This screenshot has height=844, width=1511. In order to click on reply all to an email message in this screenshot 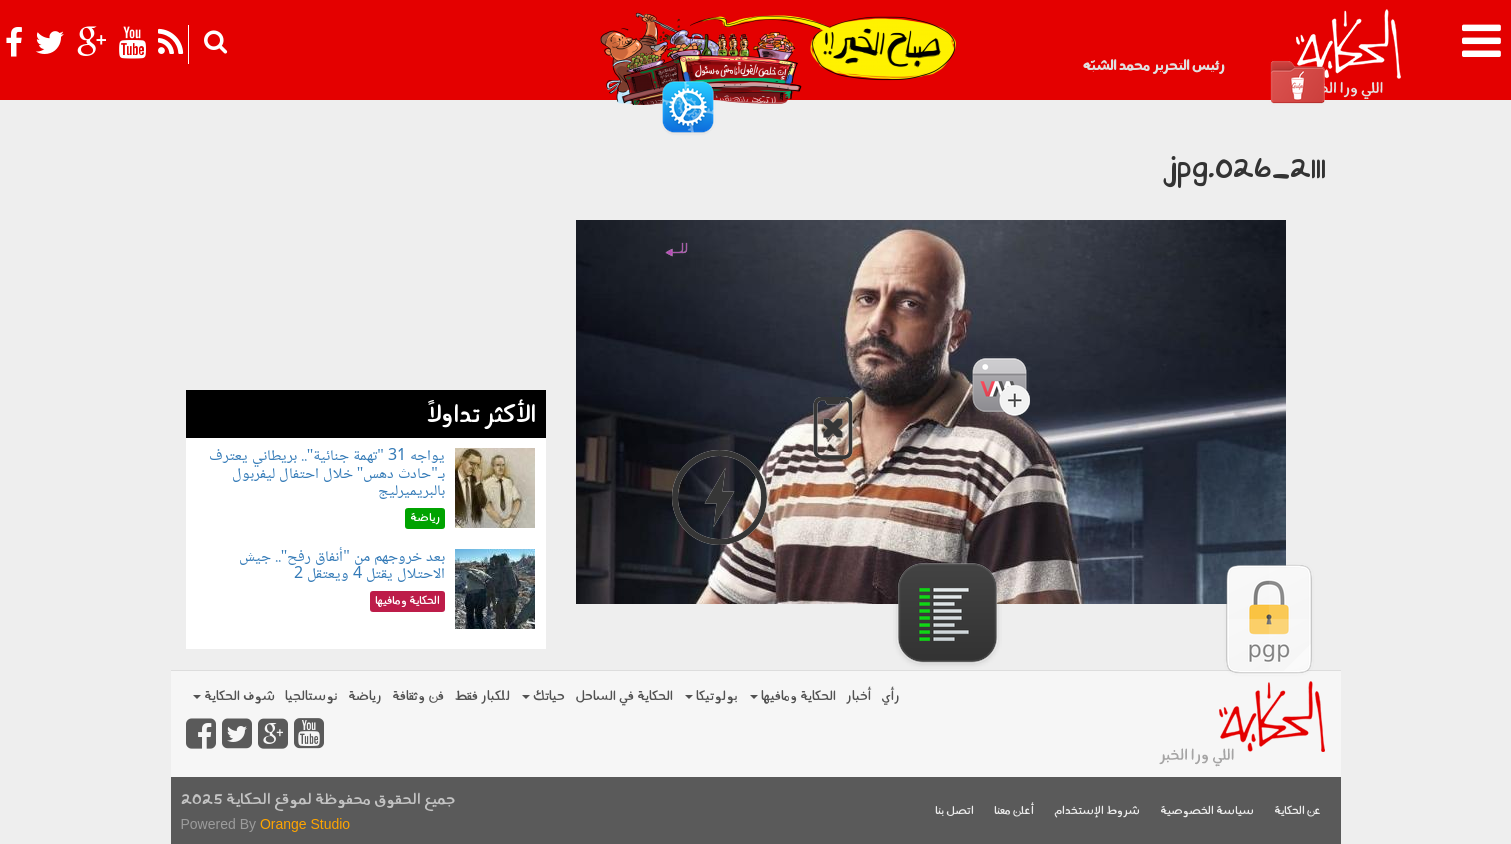, I will do `click(676, 248)`.